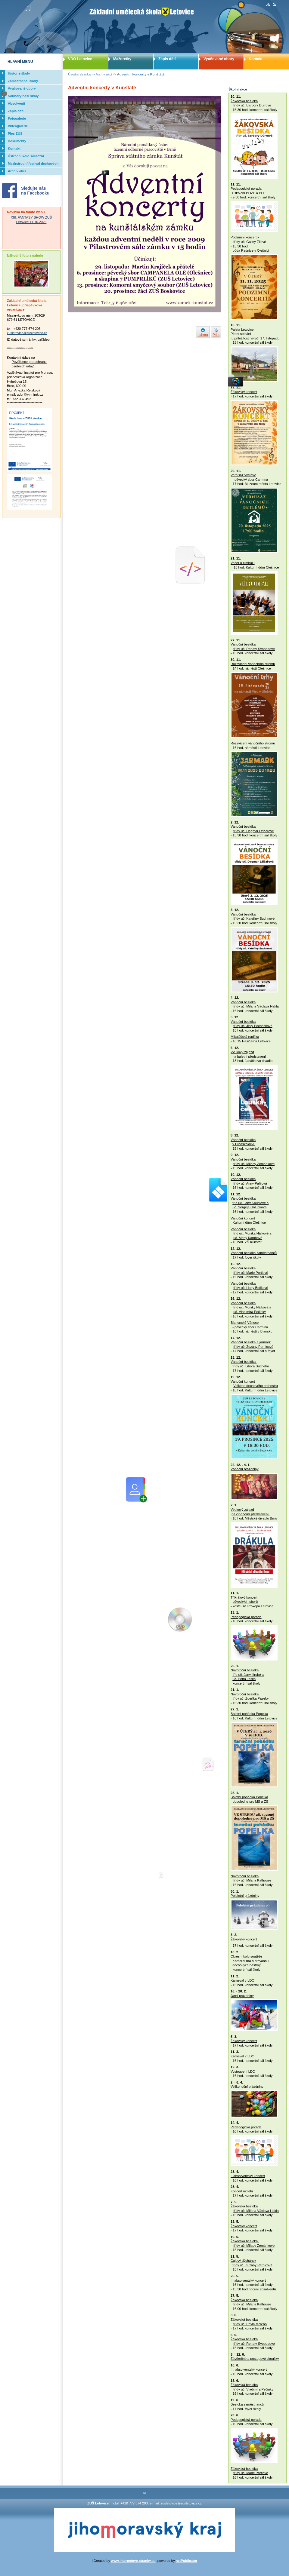 Image resolution: width=289 pixels, height=2576 pixels. I want to click on a maven xml configuration file, so click(190, 565).